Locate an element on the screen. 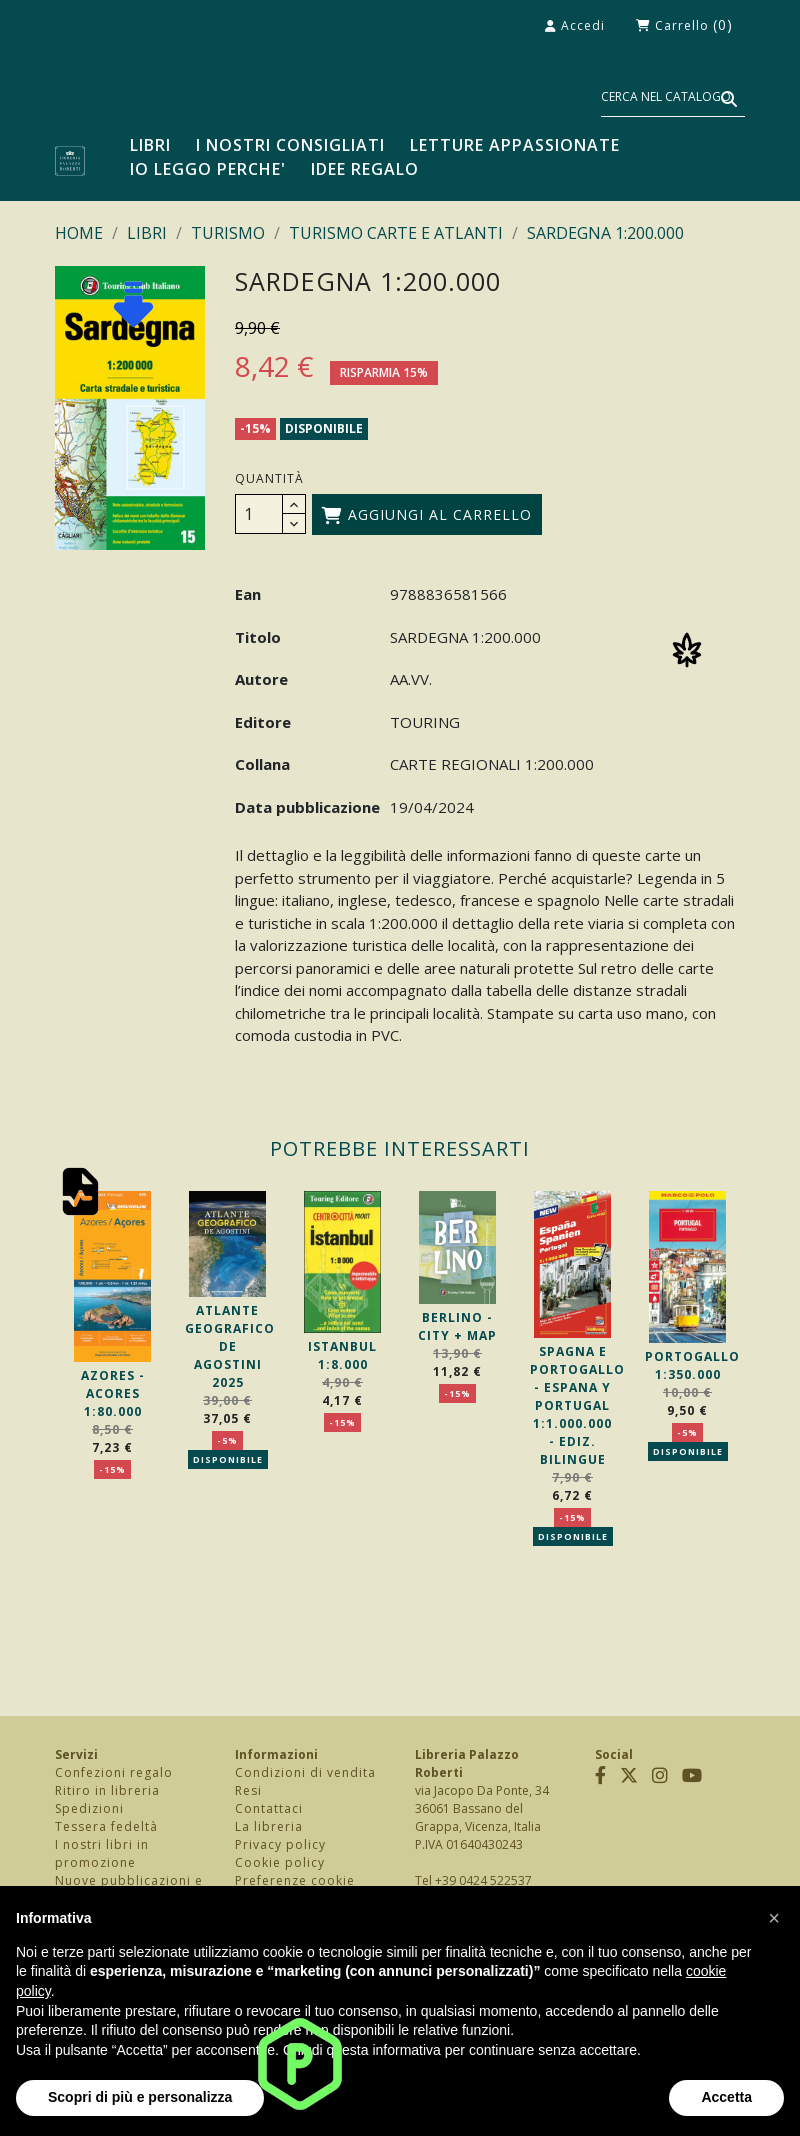 The height and width of the screenshot is (2136, 800). view audio or sound file is located at coordinates (80, 1191).